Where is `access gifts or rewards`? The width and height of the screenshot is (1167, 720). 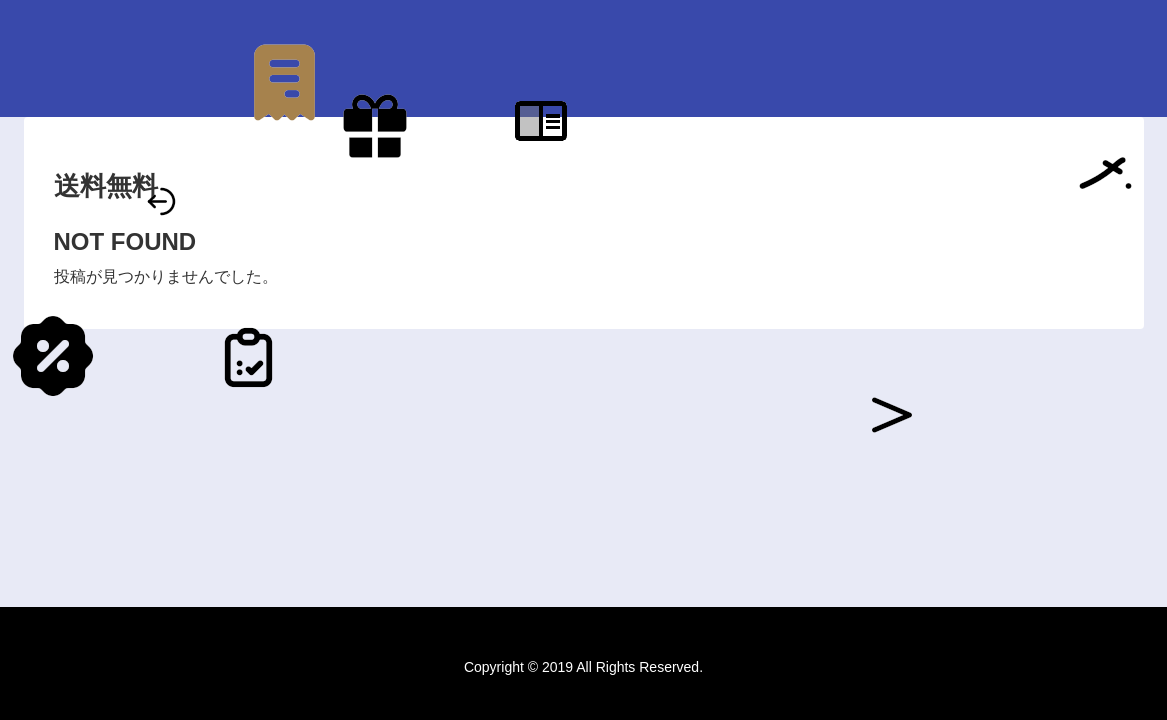 access gifts or rewards is located at coordinates (375, 126).